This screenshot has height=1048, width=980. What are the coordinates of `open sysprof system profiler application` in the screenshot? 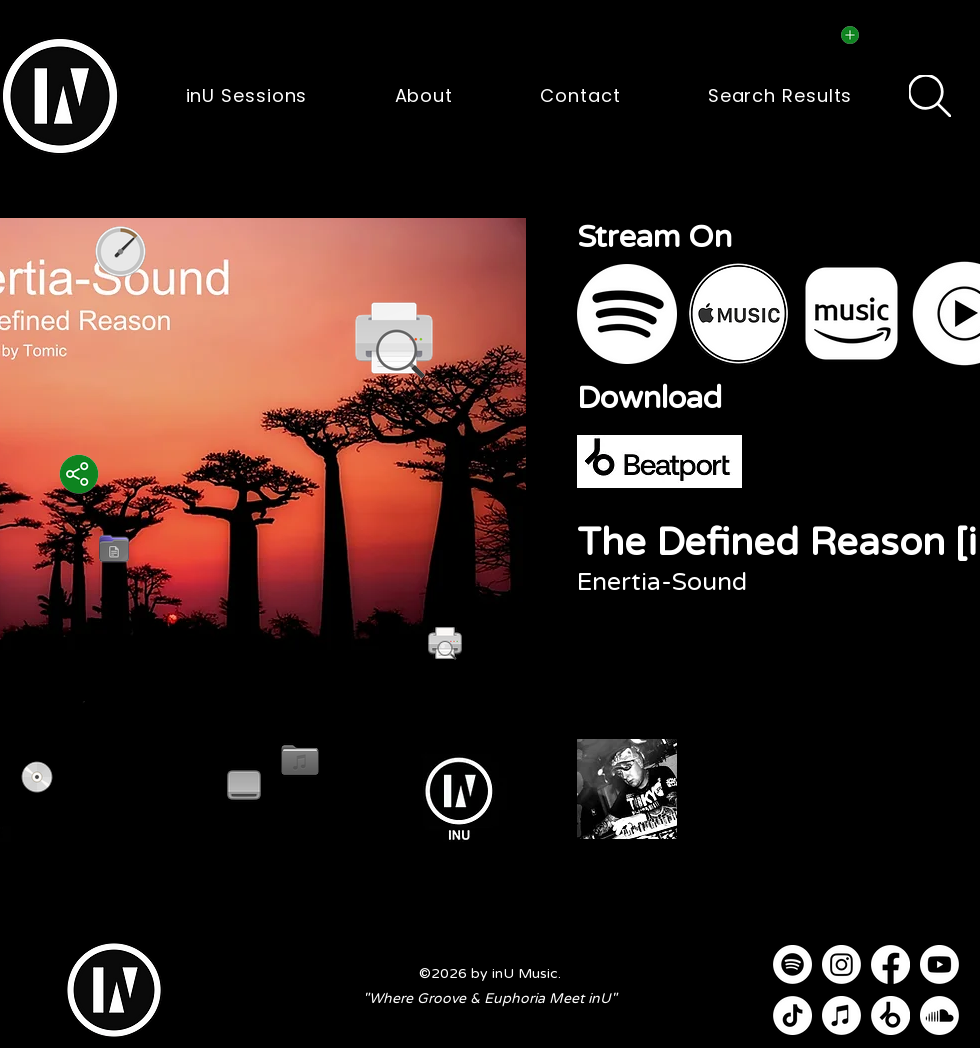 It's located at (120, 251).